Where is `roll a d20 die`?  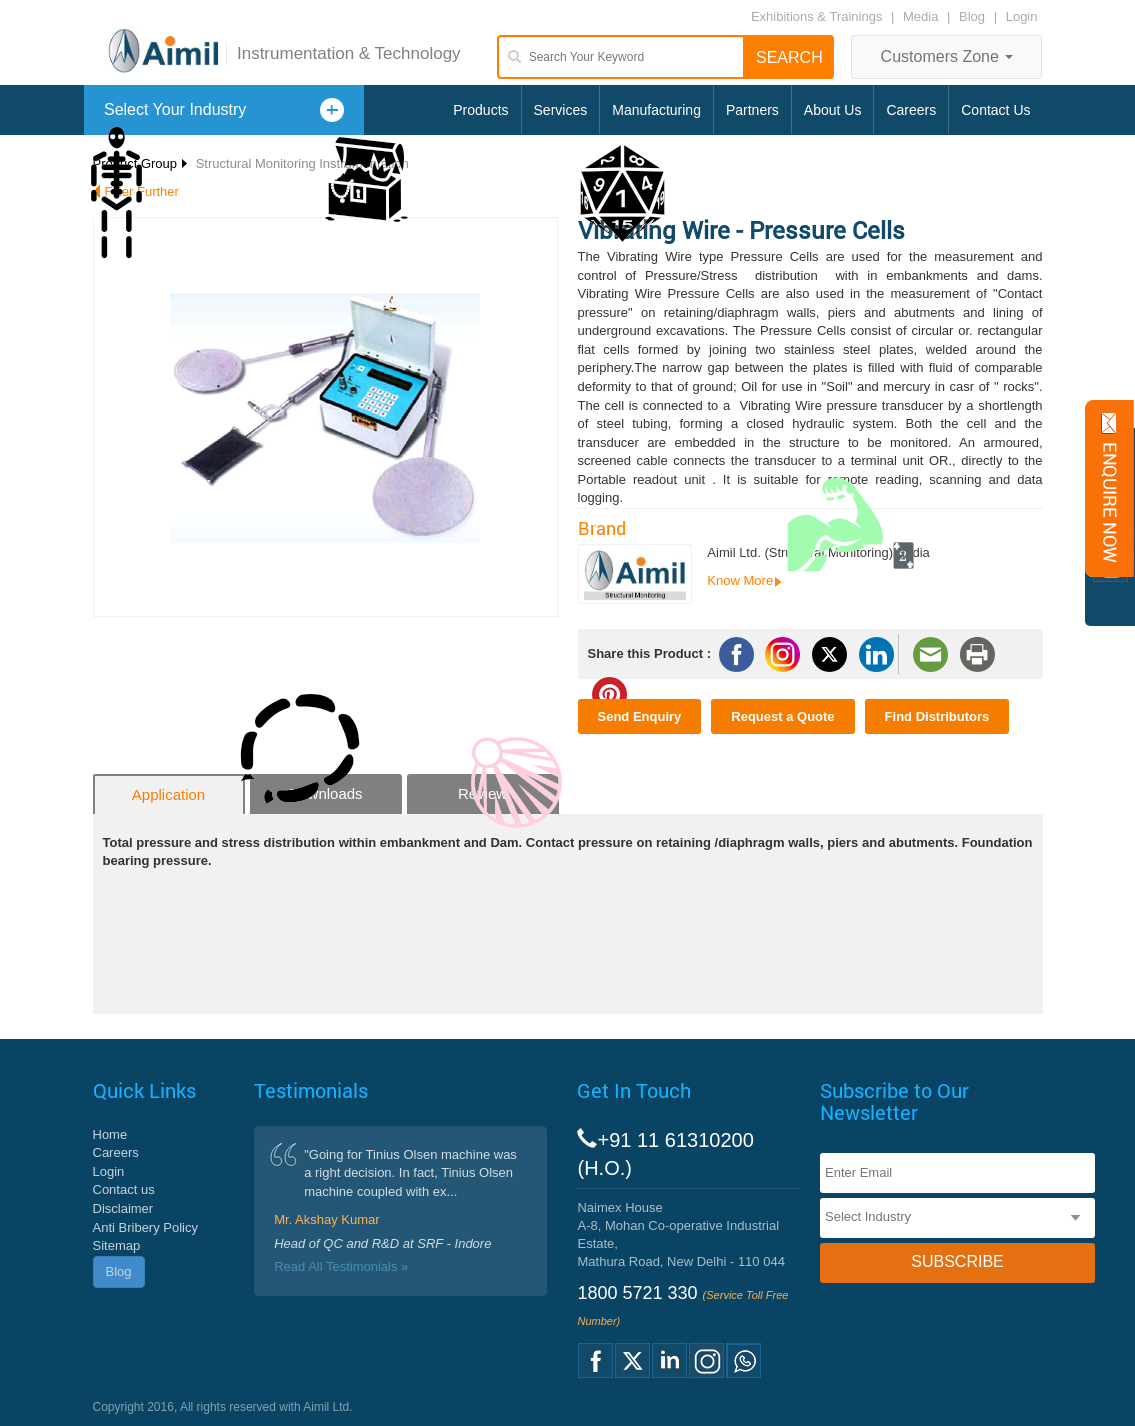 roll a d20 die is located at coordinates (622, 193).